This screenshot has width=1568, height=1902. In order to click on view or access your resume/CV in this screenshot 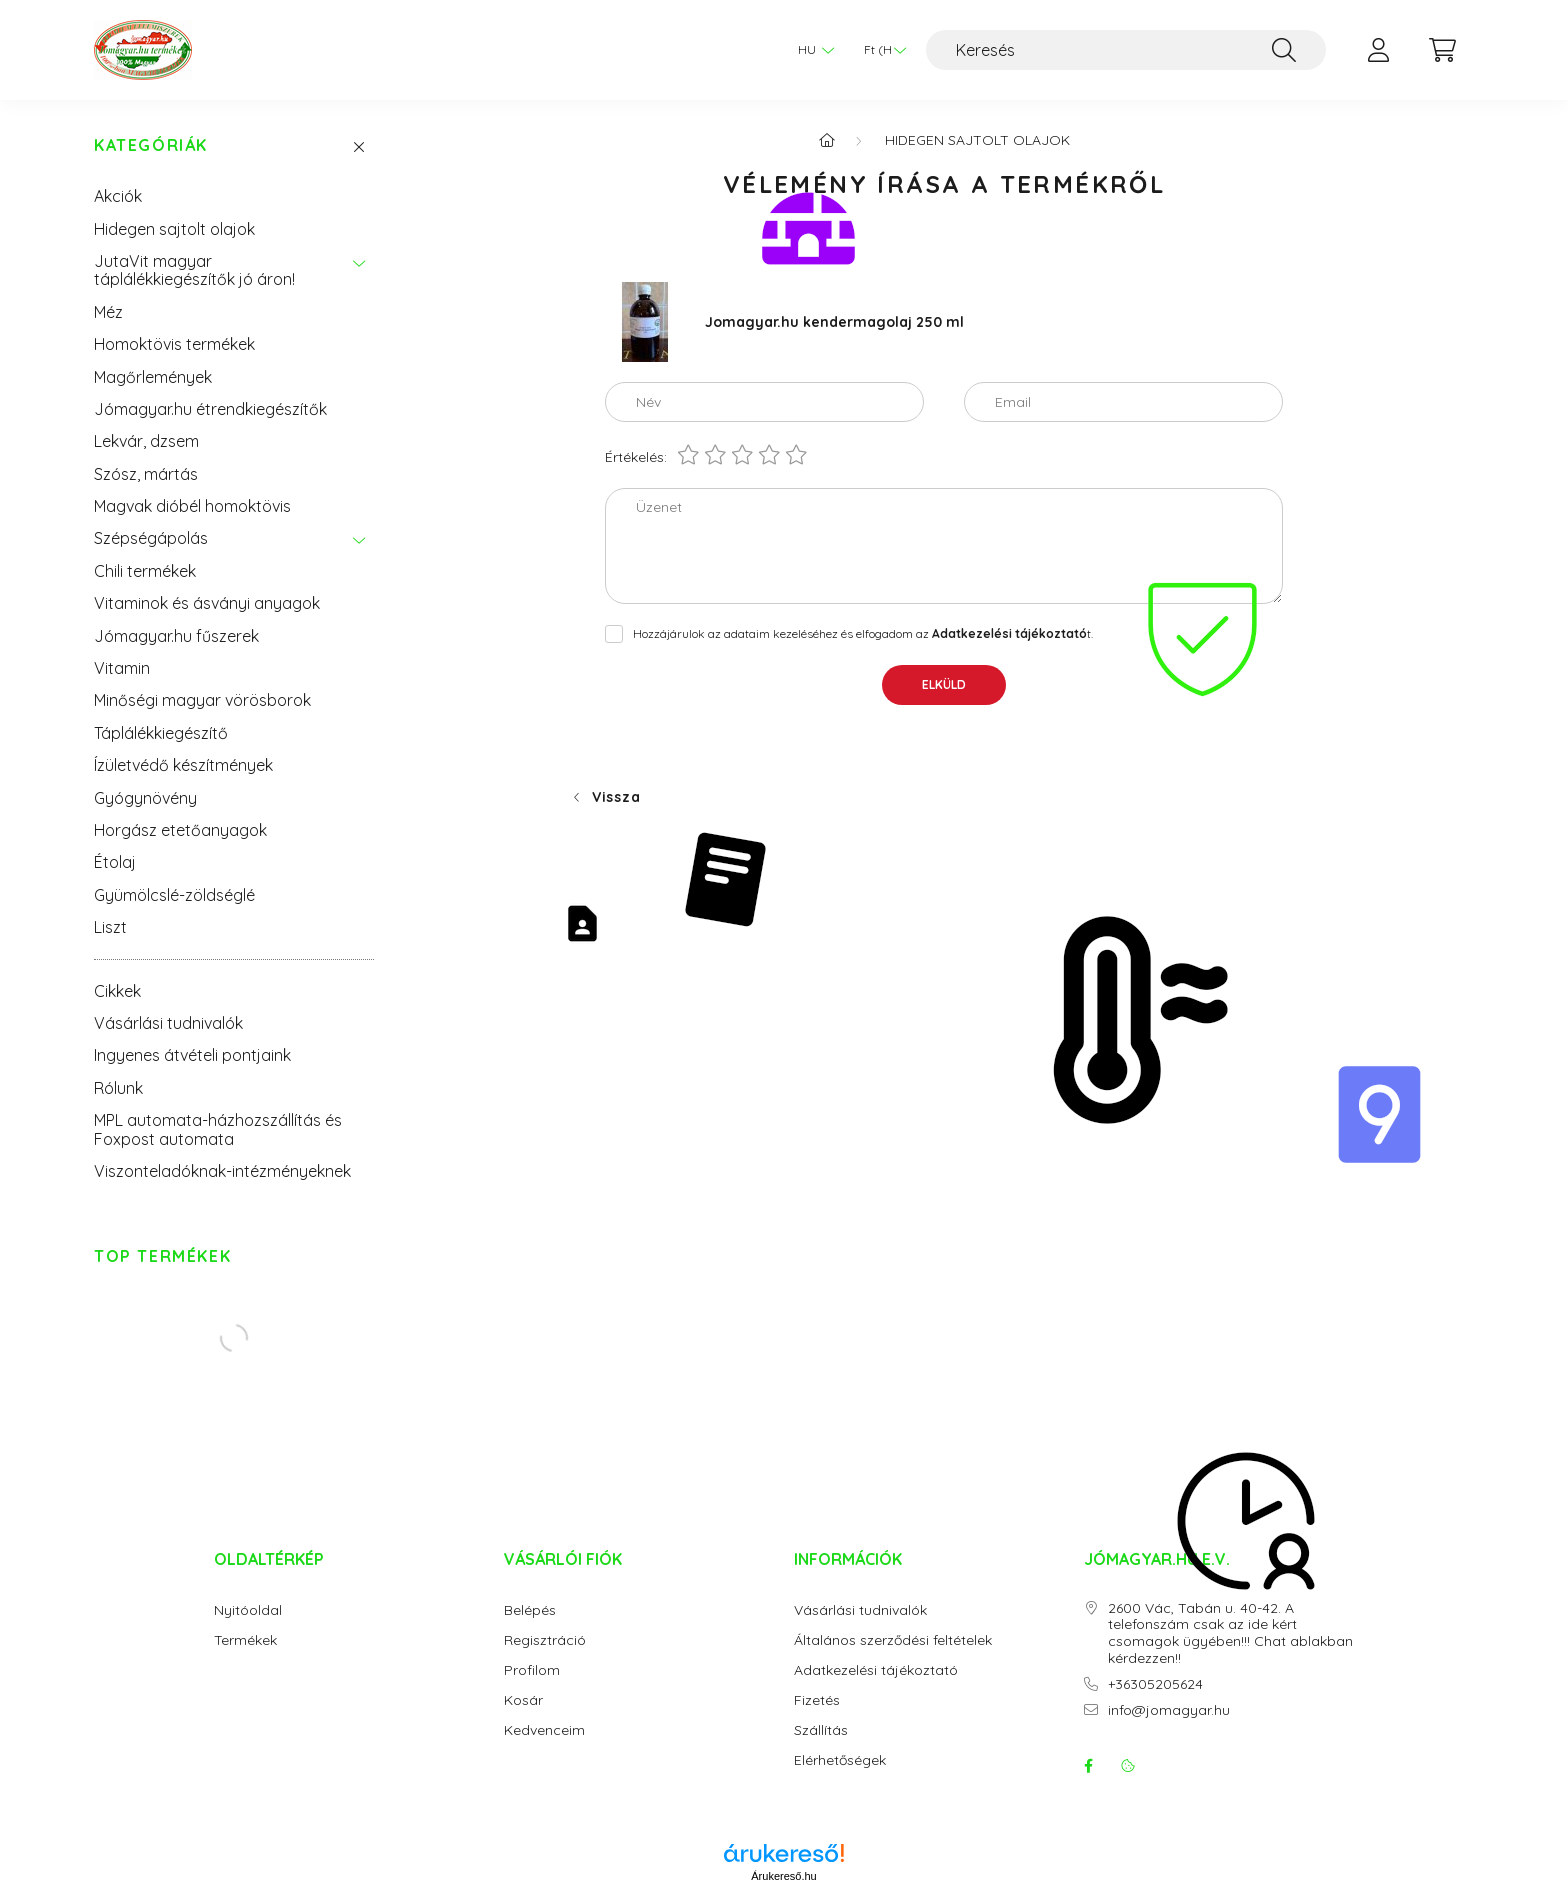, I will do `click(725, 879)`.